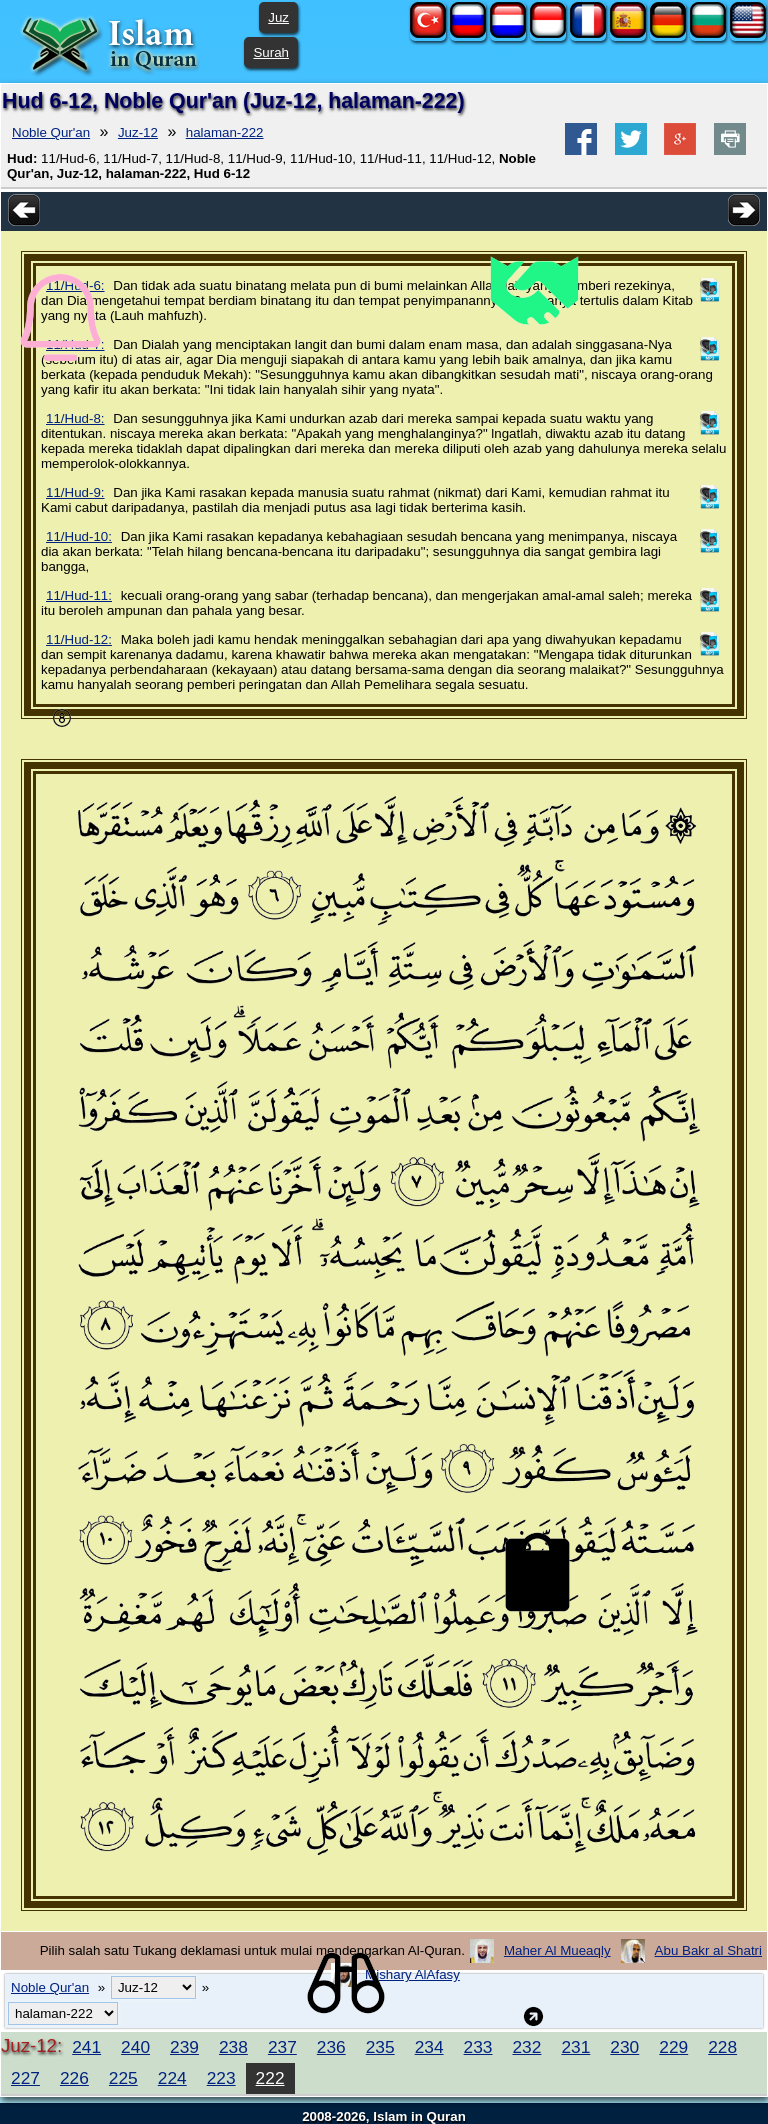 The image size is (768, 2124). I want to click on search or explore content, so click(346, 1983).